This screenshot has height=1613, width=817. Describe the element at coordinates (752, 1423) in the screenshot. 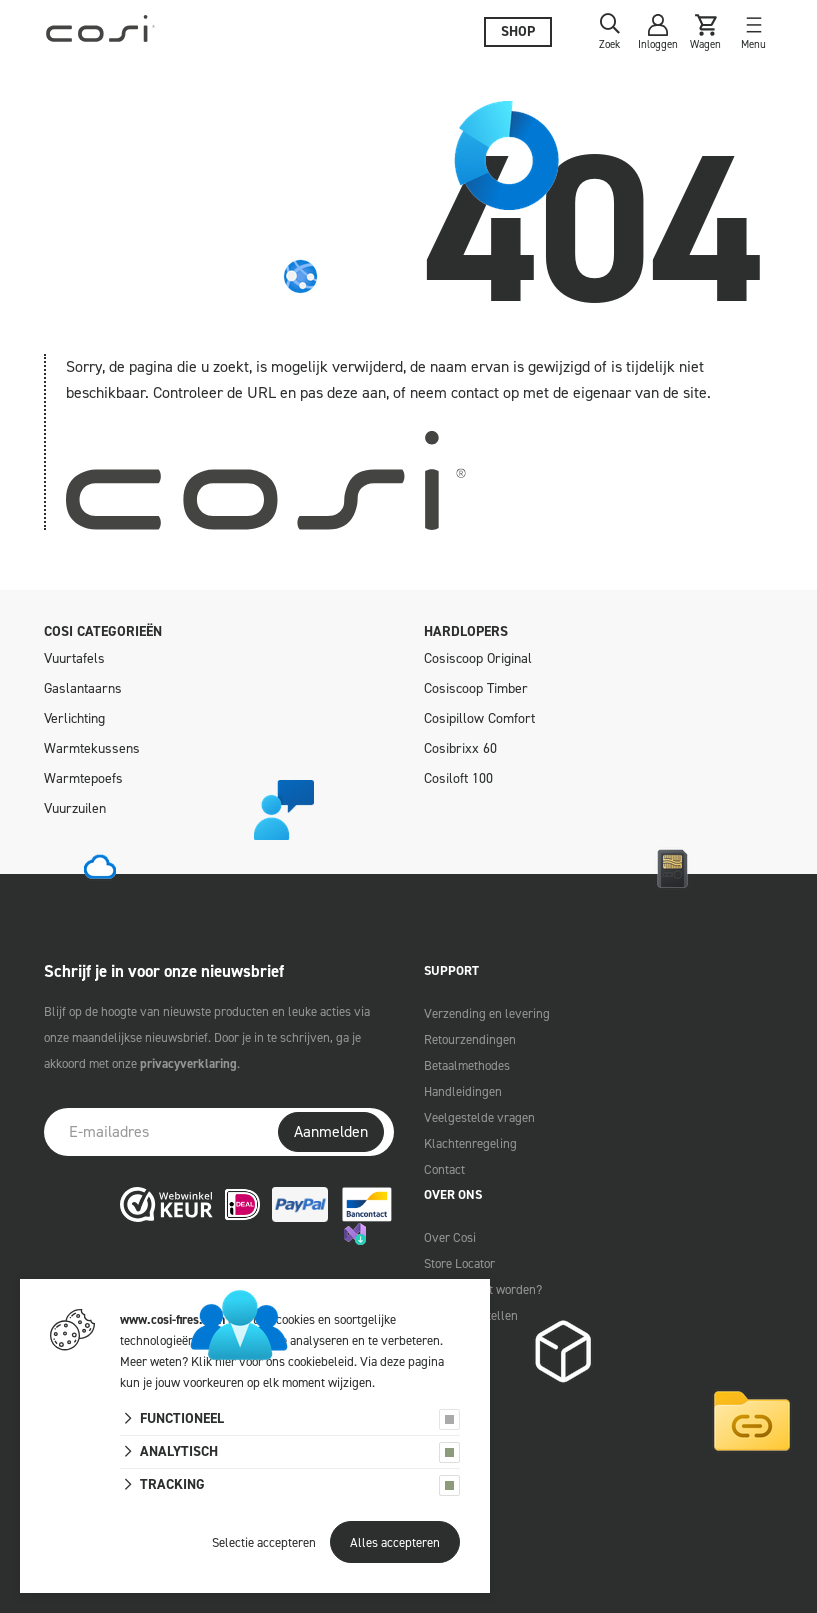

I see `open folder containing saved links or shortcuts` at that location.